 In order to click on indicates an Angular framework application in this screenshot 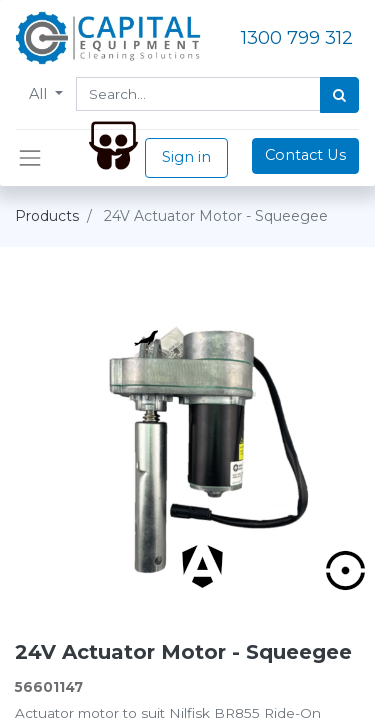, I will do `click(202, 566)`.